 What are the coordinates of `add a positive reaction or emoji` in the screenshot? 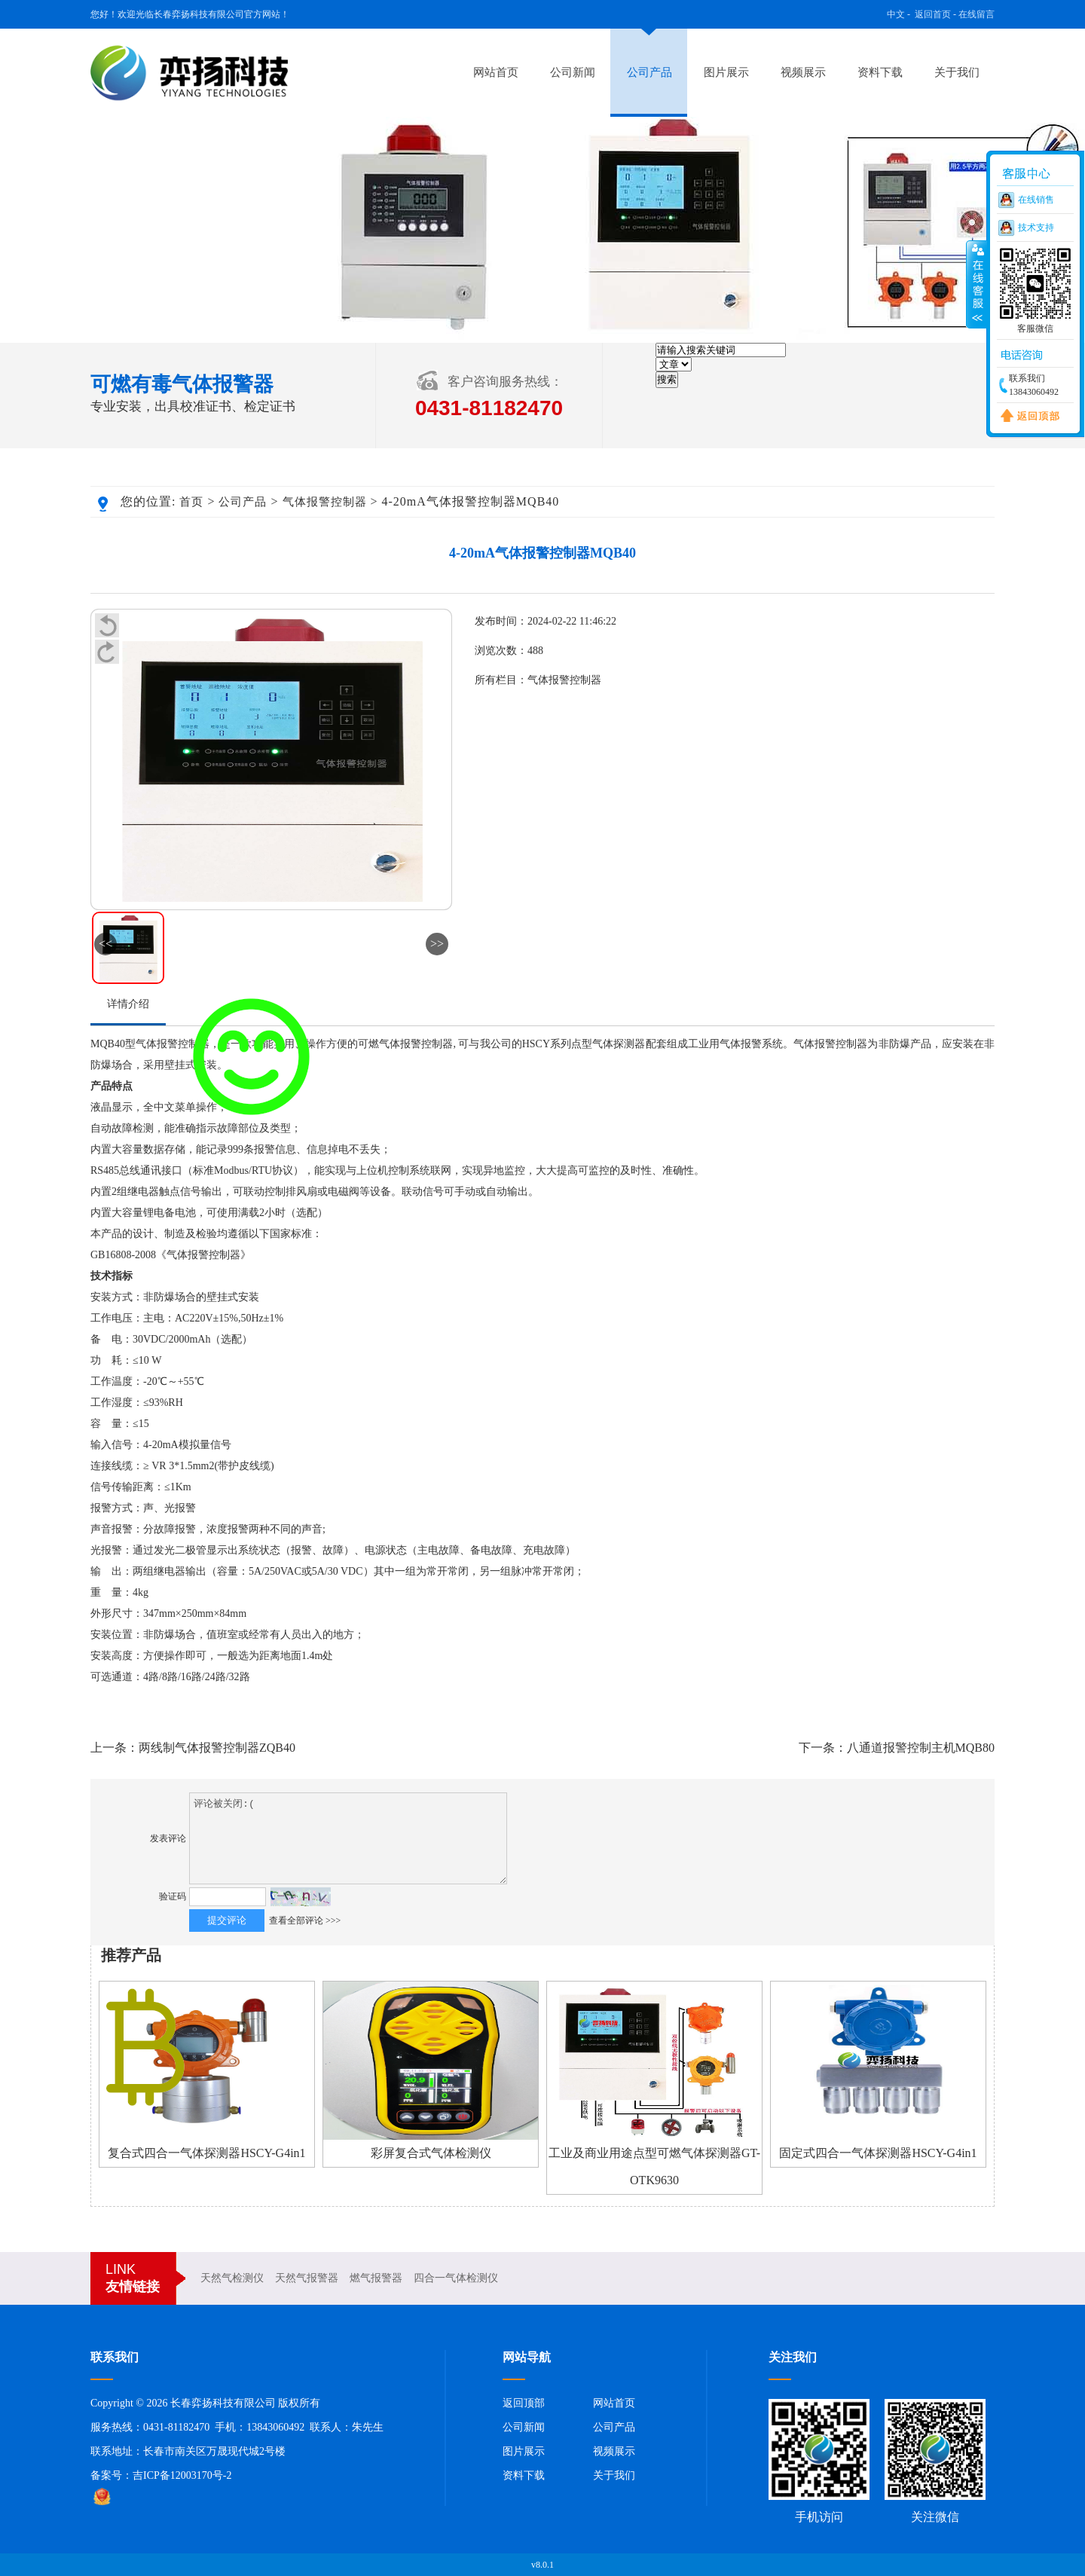 It's located at (251, 1056).